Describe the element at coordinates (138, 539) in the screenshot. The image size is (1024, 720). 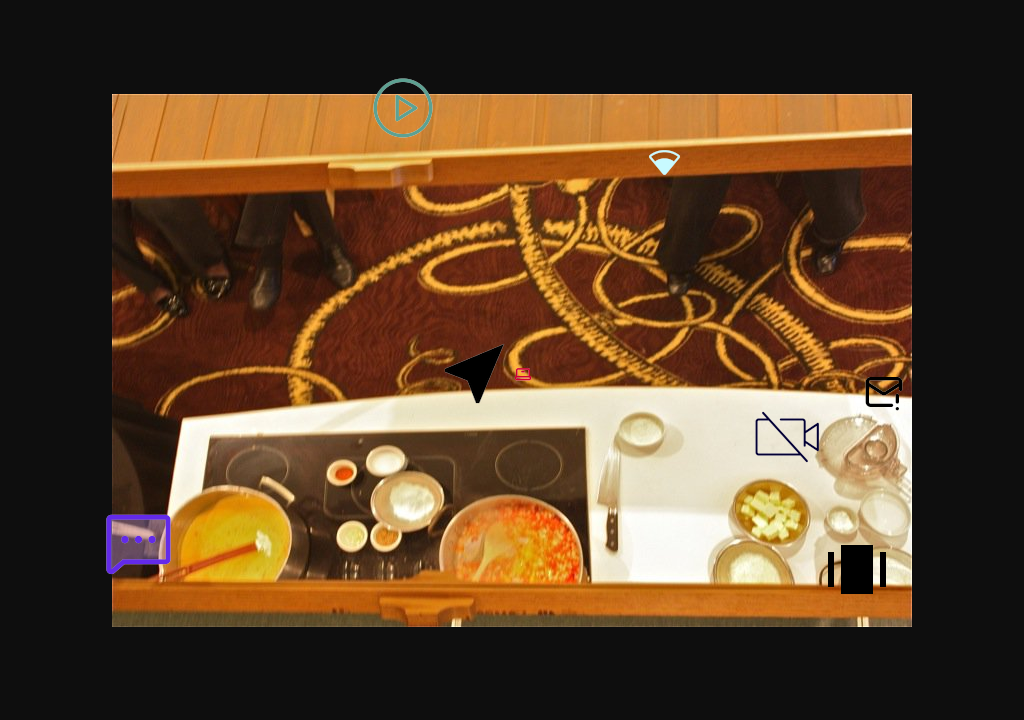
I see `open chat or messaging` at that location.